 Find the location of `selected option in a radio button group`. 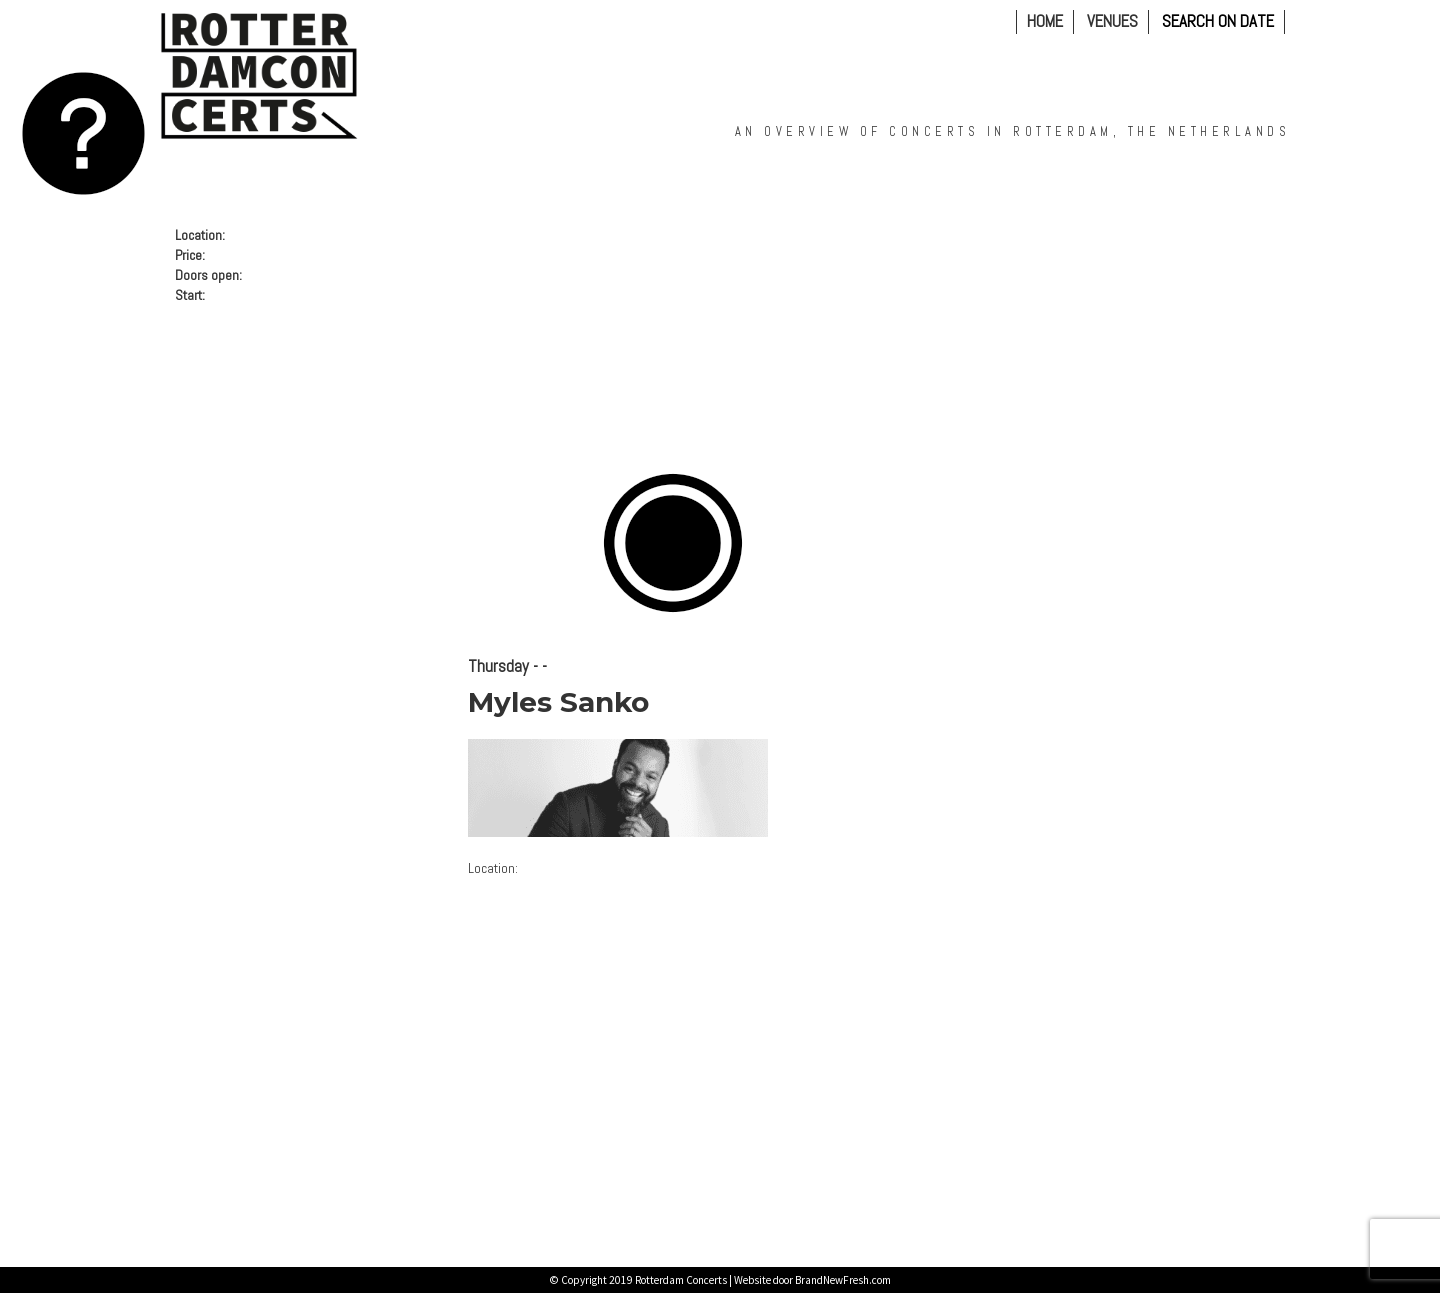

selected option in a radio button group is located at coordinates (673, 543).